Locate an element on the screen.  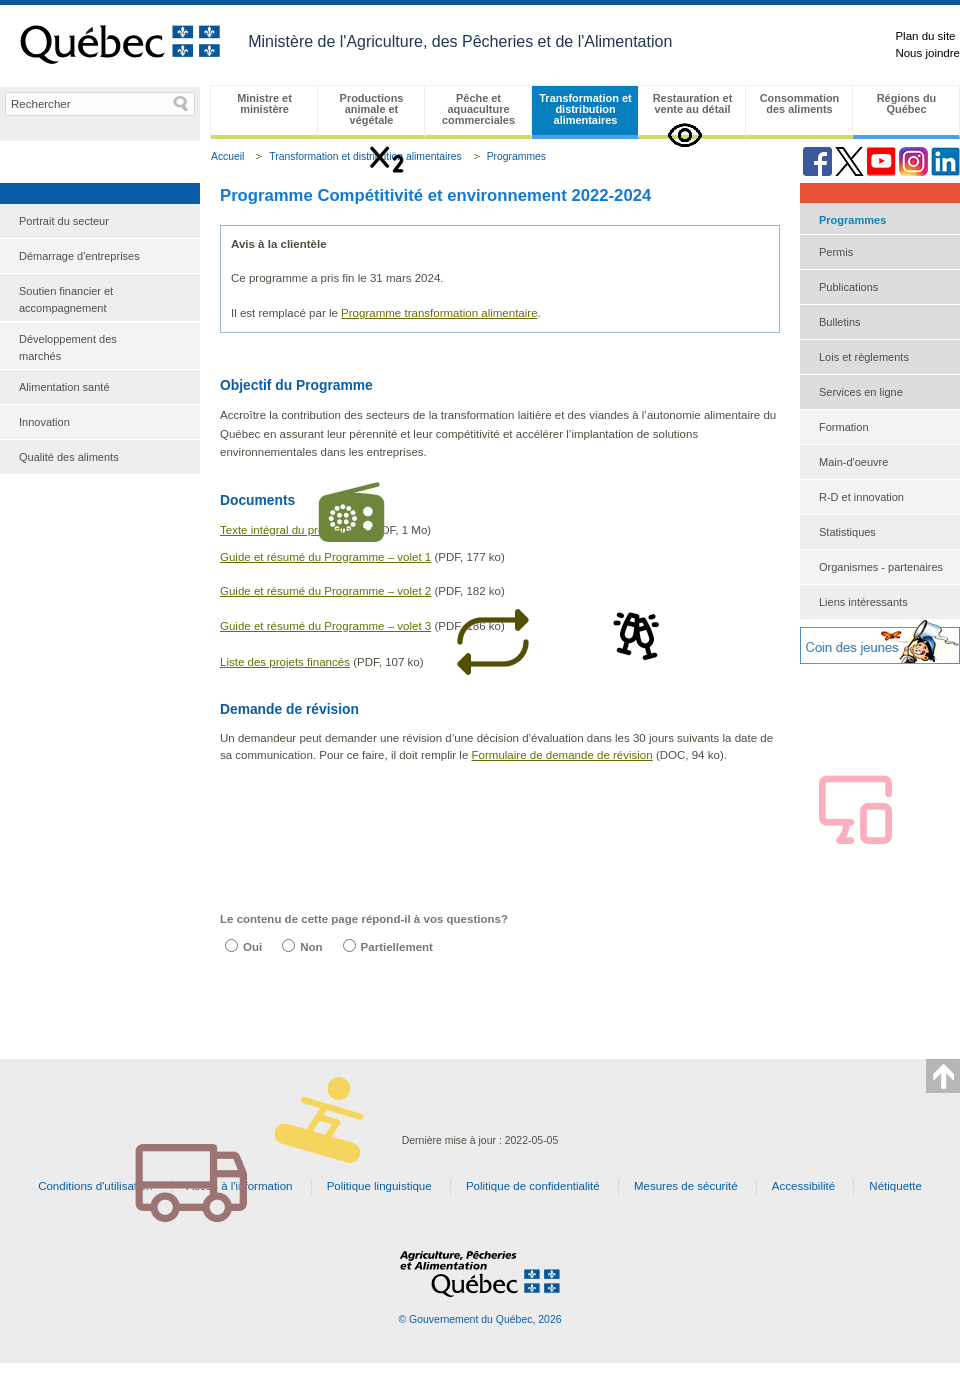
open radio or audio streaming is located at coordinates (351, 511).